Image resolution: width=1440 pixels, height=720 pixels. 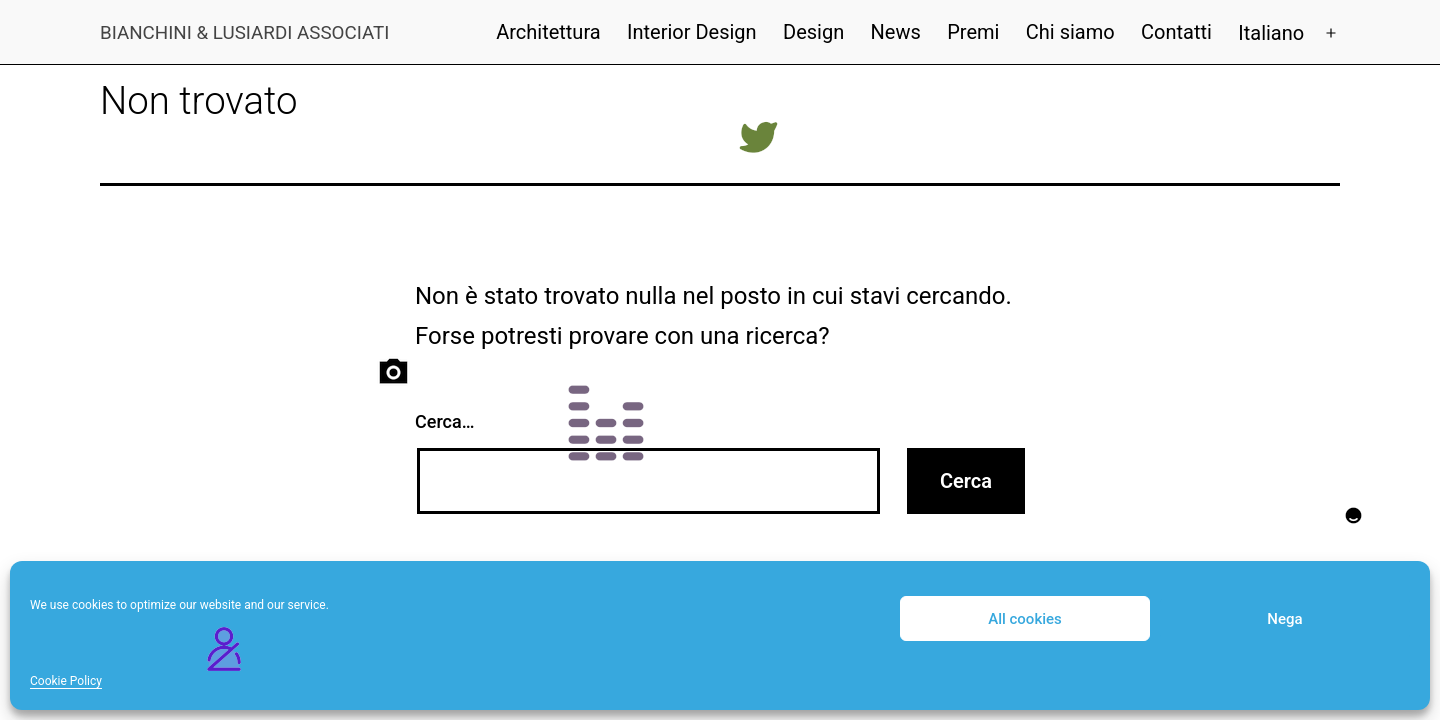 What do you see at coordinates (224, 649) in the screenshot?
I see `indicates seatbelt reminder or safety warning` at bounding box center [224, 649].